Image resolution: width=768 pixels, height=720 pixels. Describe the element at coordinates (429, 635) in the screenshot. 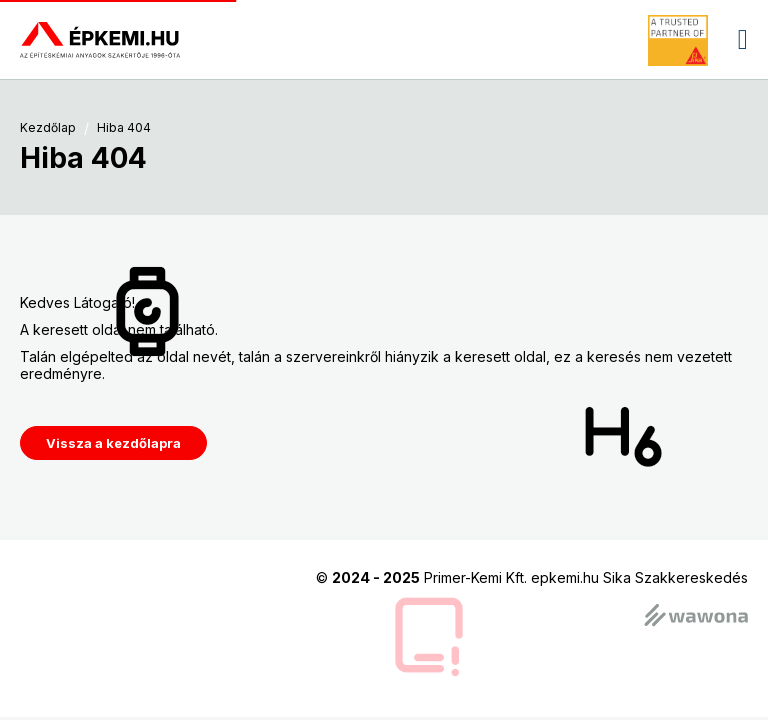

I see `iPad device error or warning` at that location.